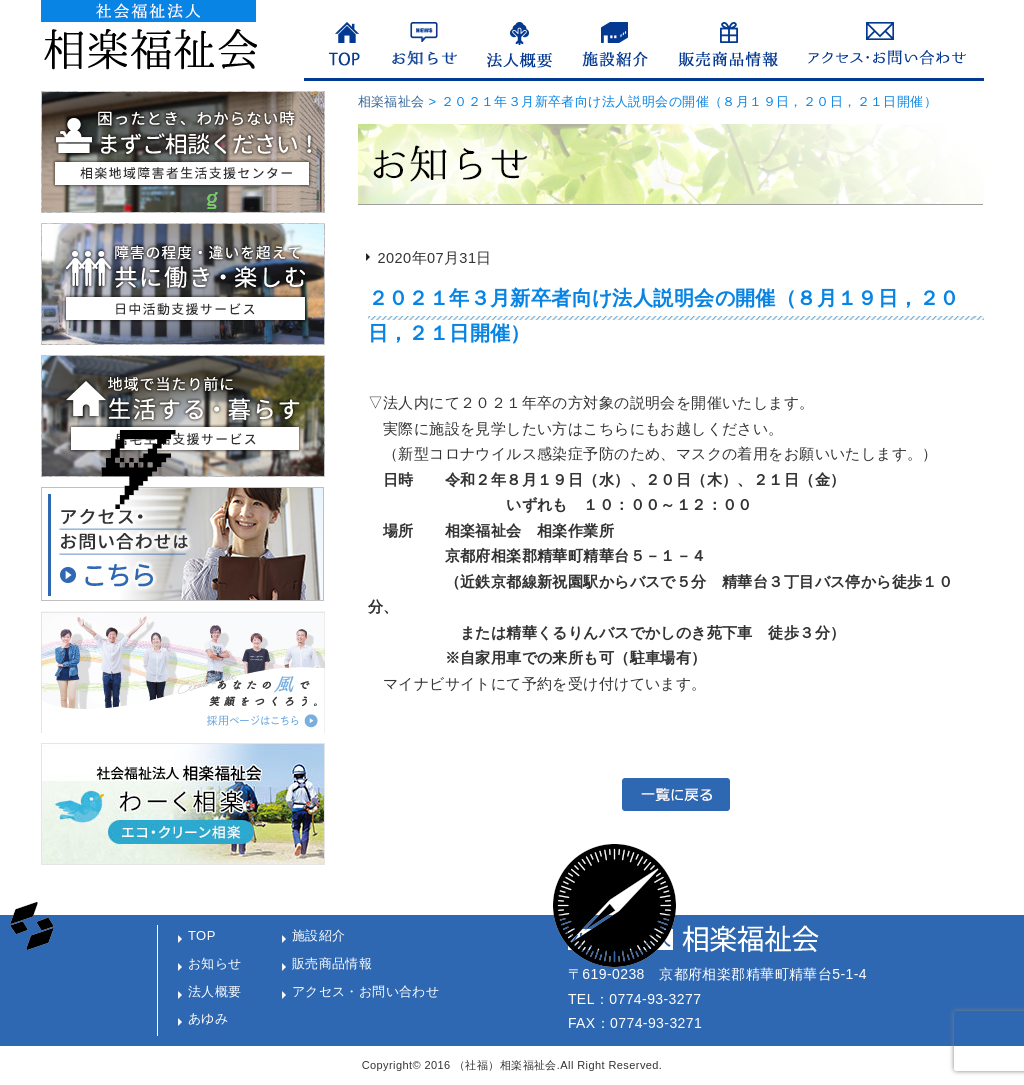 This screenshot has height=1085, width=1024. I want to click on open Safari web browser, so click(614, 905).